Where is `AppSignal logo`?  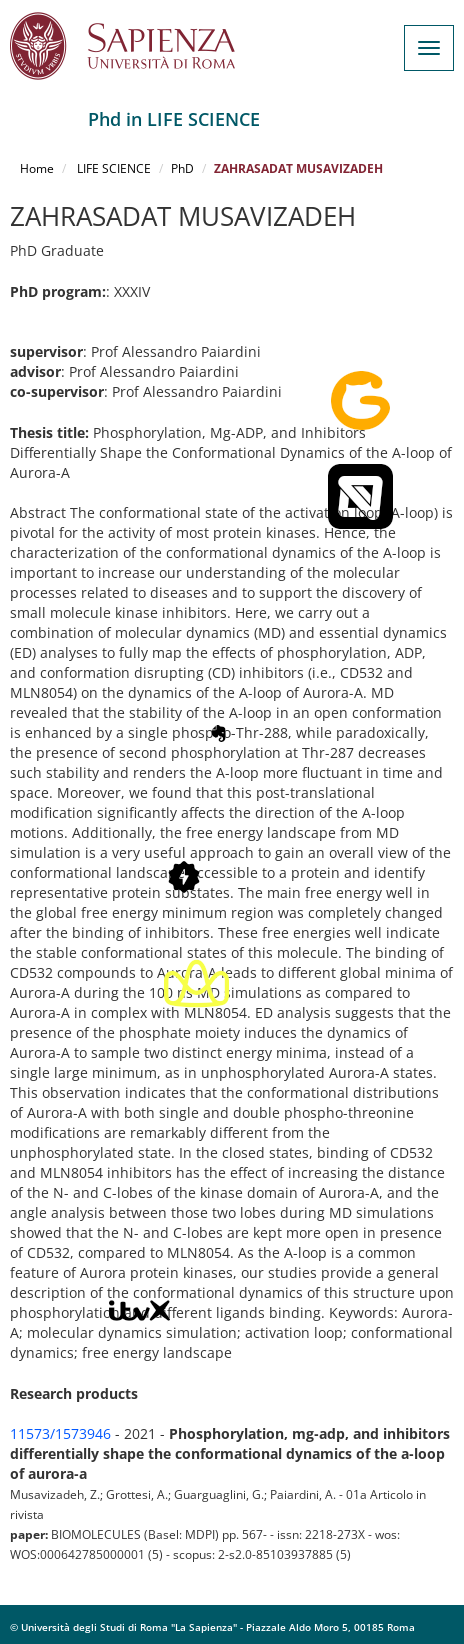
AppSignal logo is located at coordinates (196, 983).